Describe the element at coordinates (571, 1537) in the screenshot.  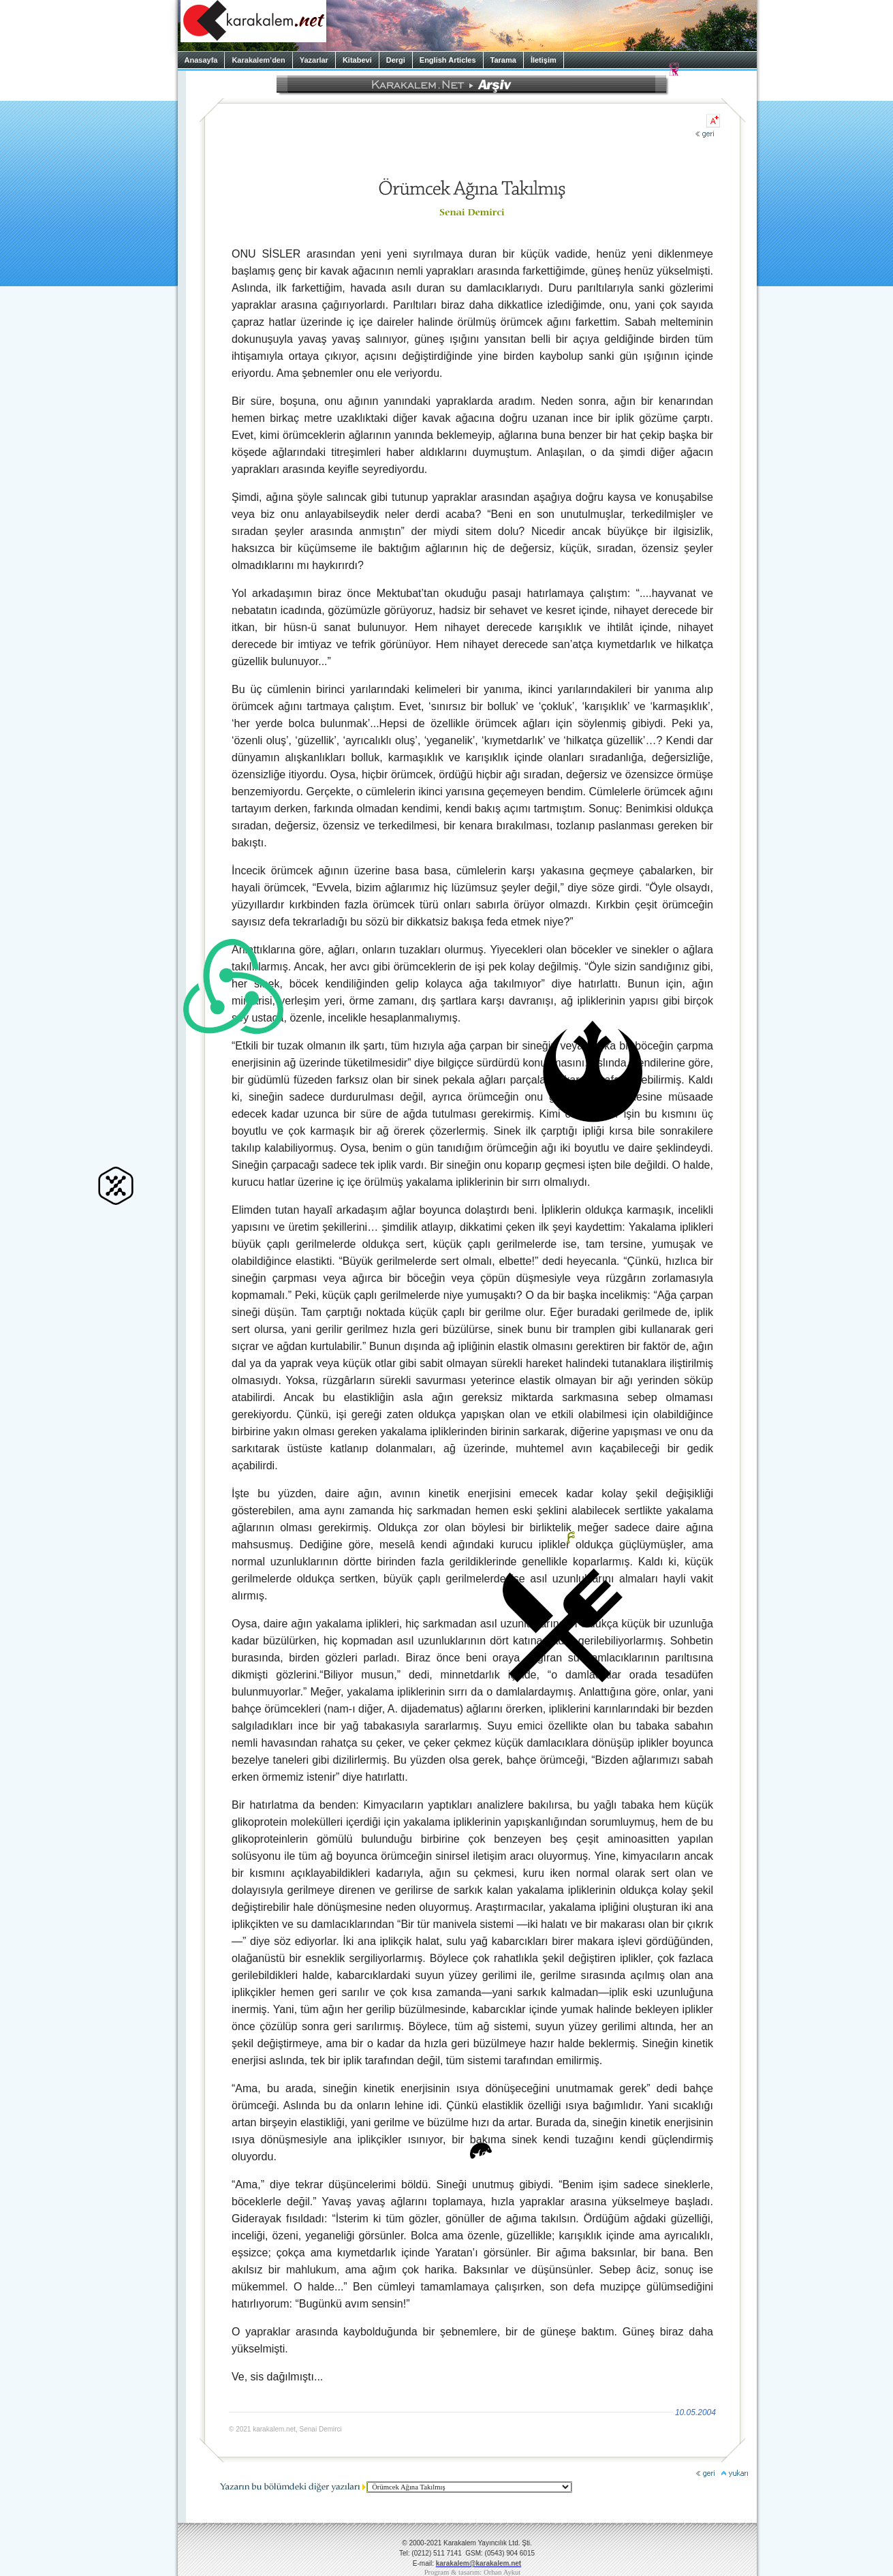
I see `open forgejo git repository` at that location.